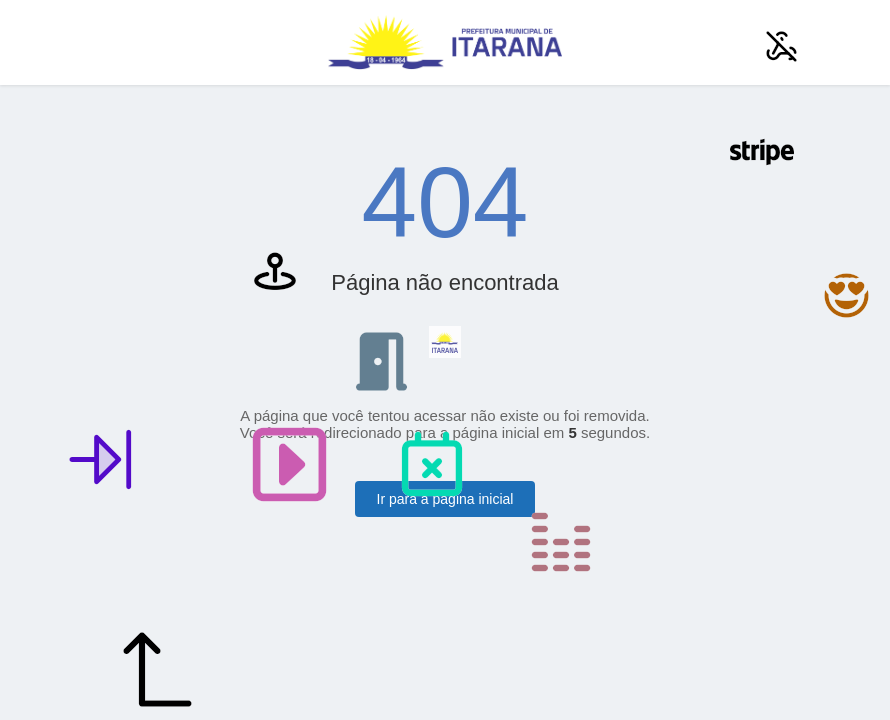 This screenshot has width=890, height=720. Describe the element at coordinates (289, 464) in the screenshot. I see `play media or start video` at that location.